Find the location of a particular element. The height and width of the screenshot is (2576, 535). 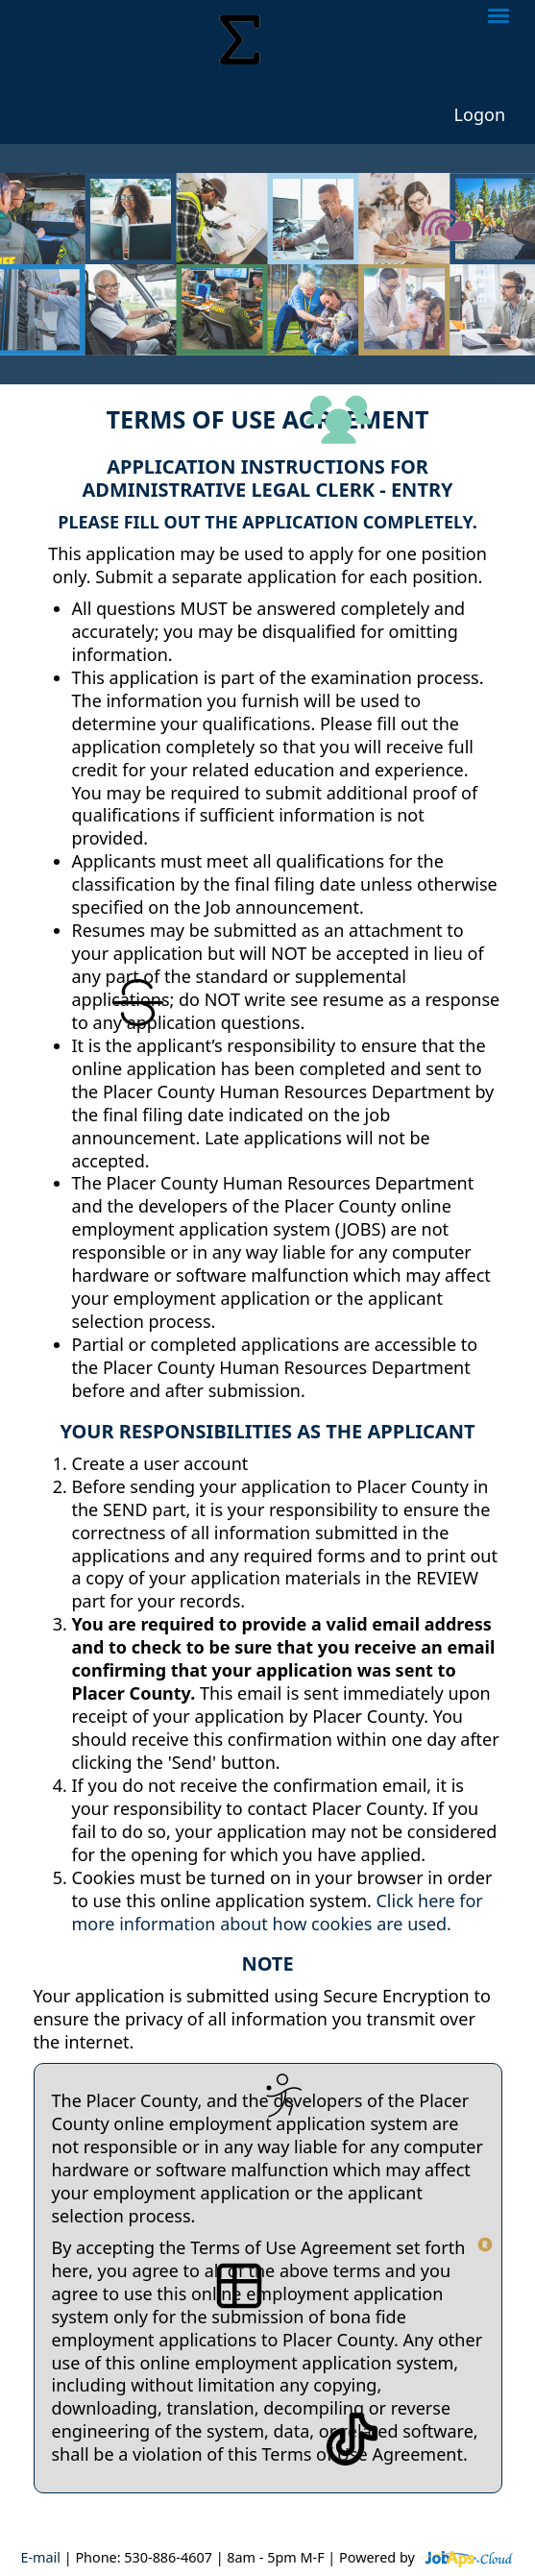

throw or toss an item is located at coordinates (282, 2095).